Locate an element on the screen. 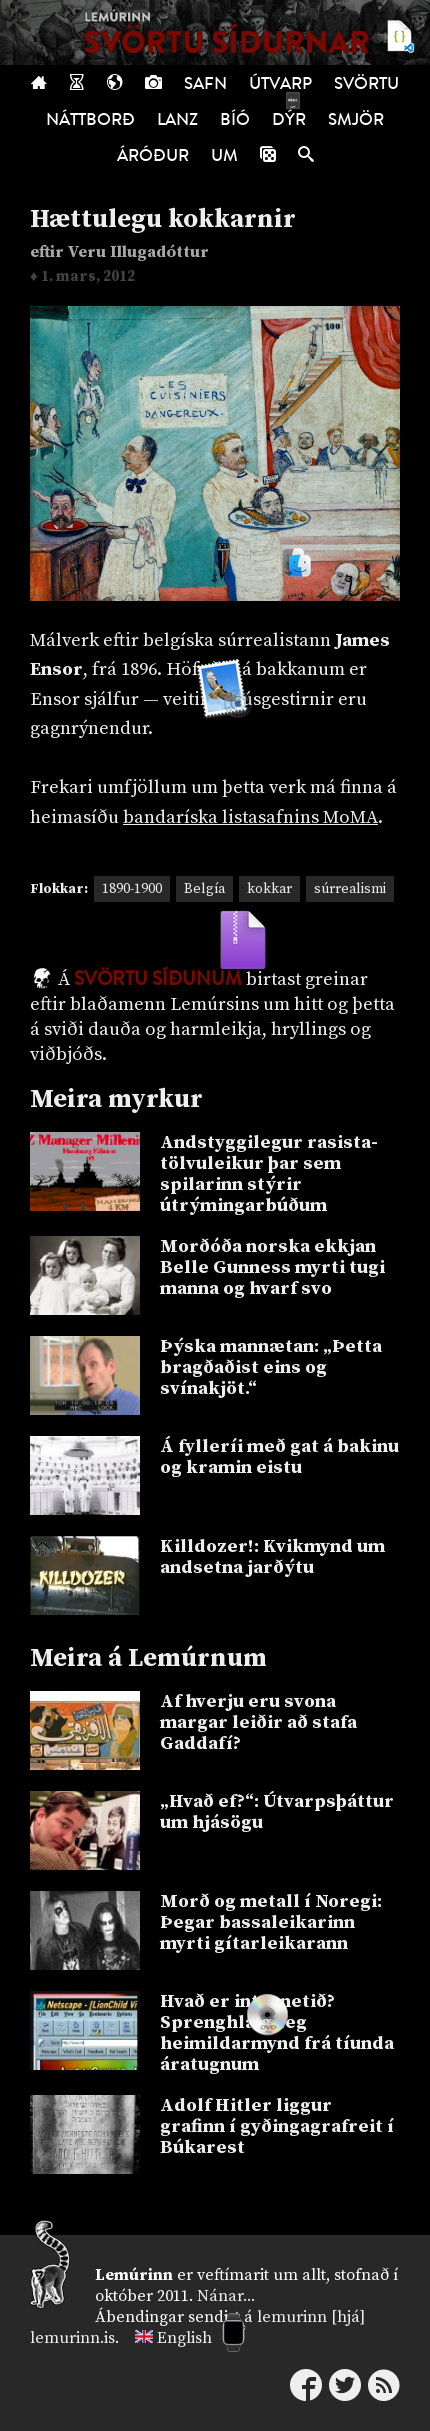 Image resolution: width=430 pixels, height=2431 pixels. access DVD-RW drive or disc contents is located at coordinates (267, 2015).